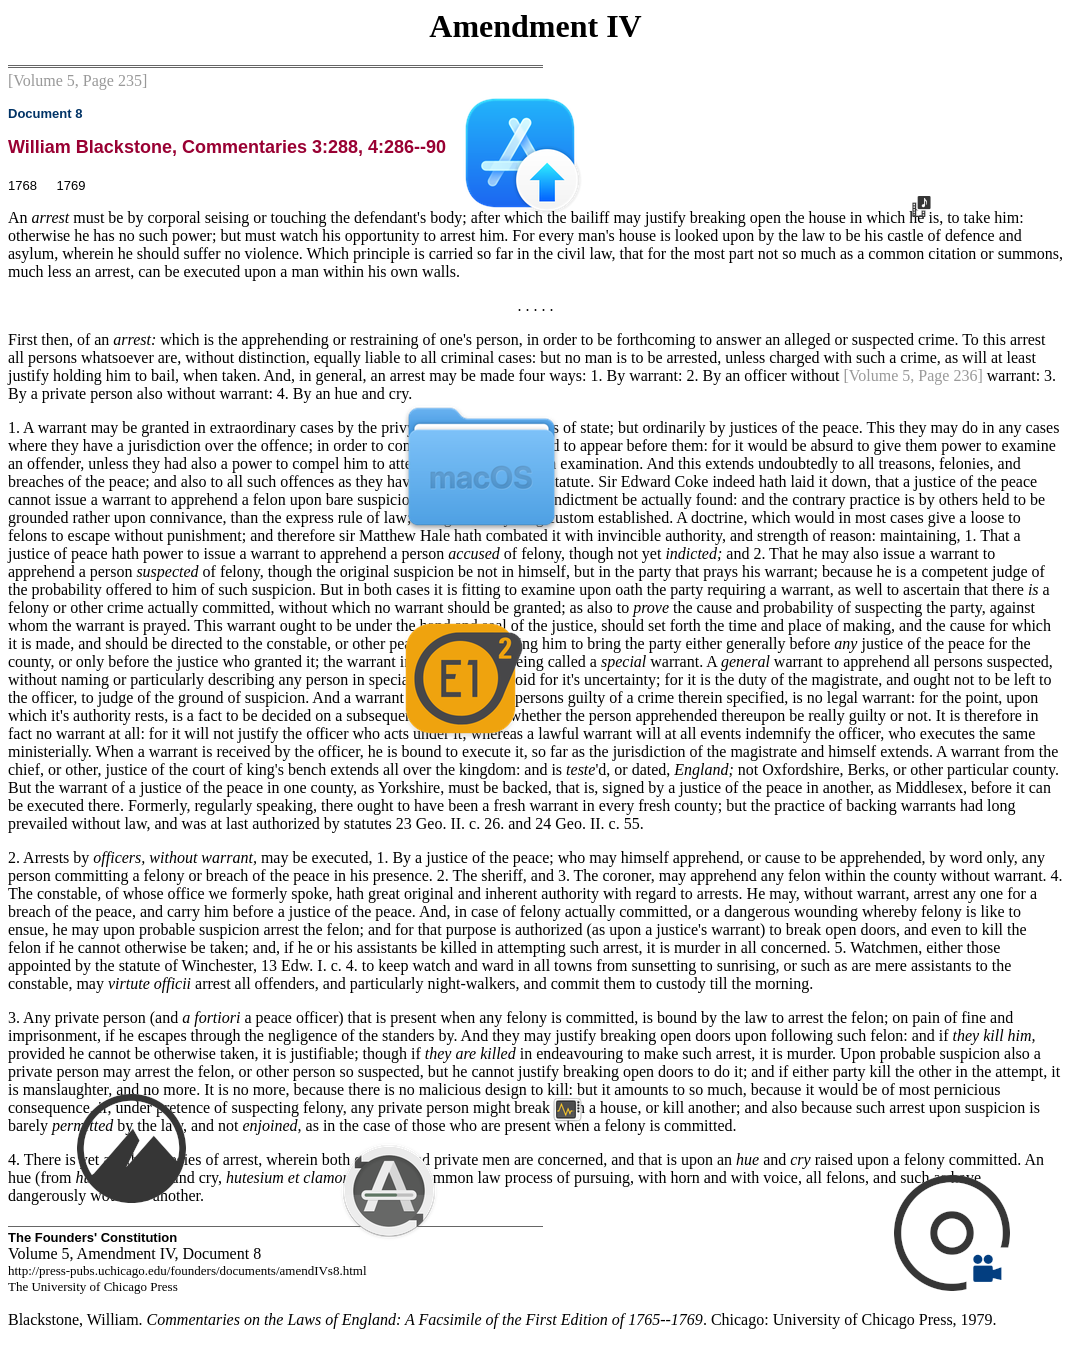 This screenshot has width=1071, height=1345. Describe the element at coordinates (567, 1109) in the screenshot. I see `open system monitor application` at that location.